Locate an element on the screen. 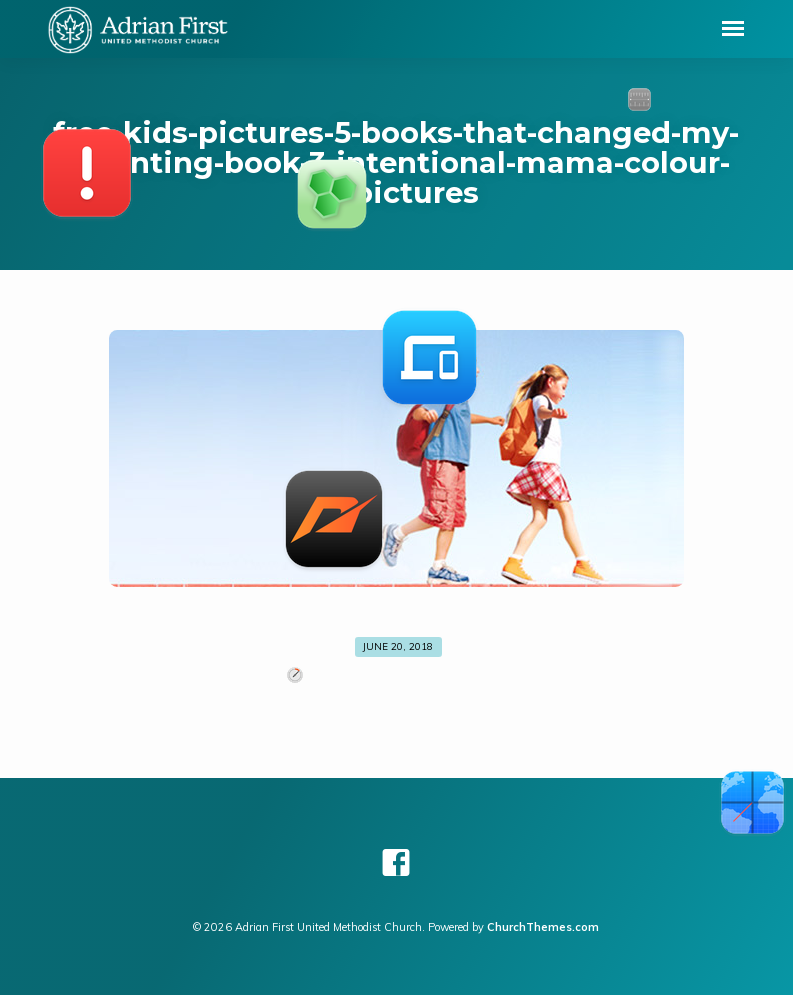  launch need for speed: the run game is located at coordinates (334, 519).